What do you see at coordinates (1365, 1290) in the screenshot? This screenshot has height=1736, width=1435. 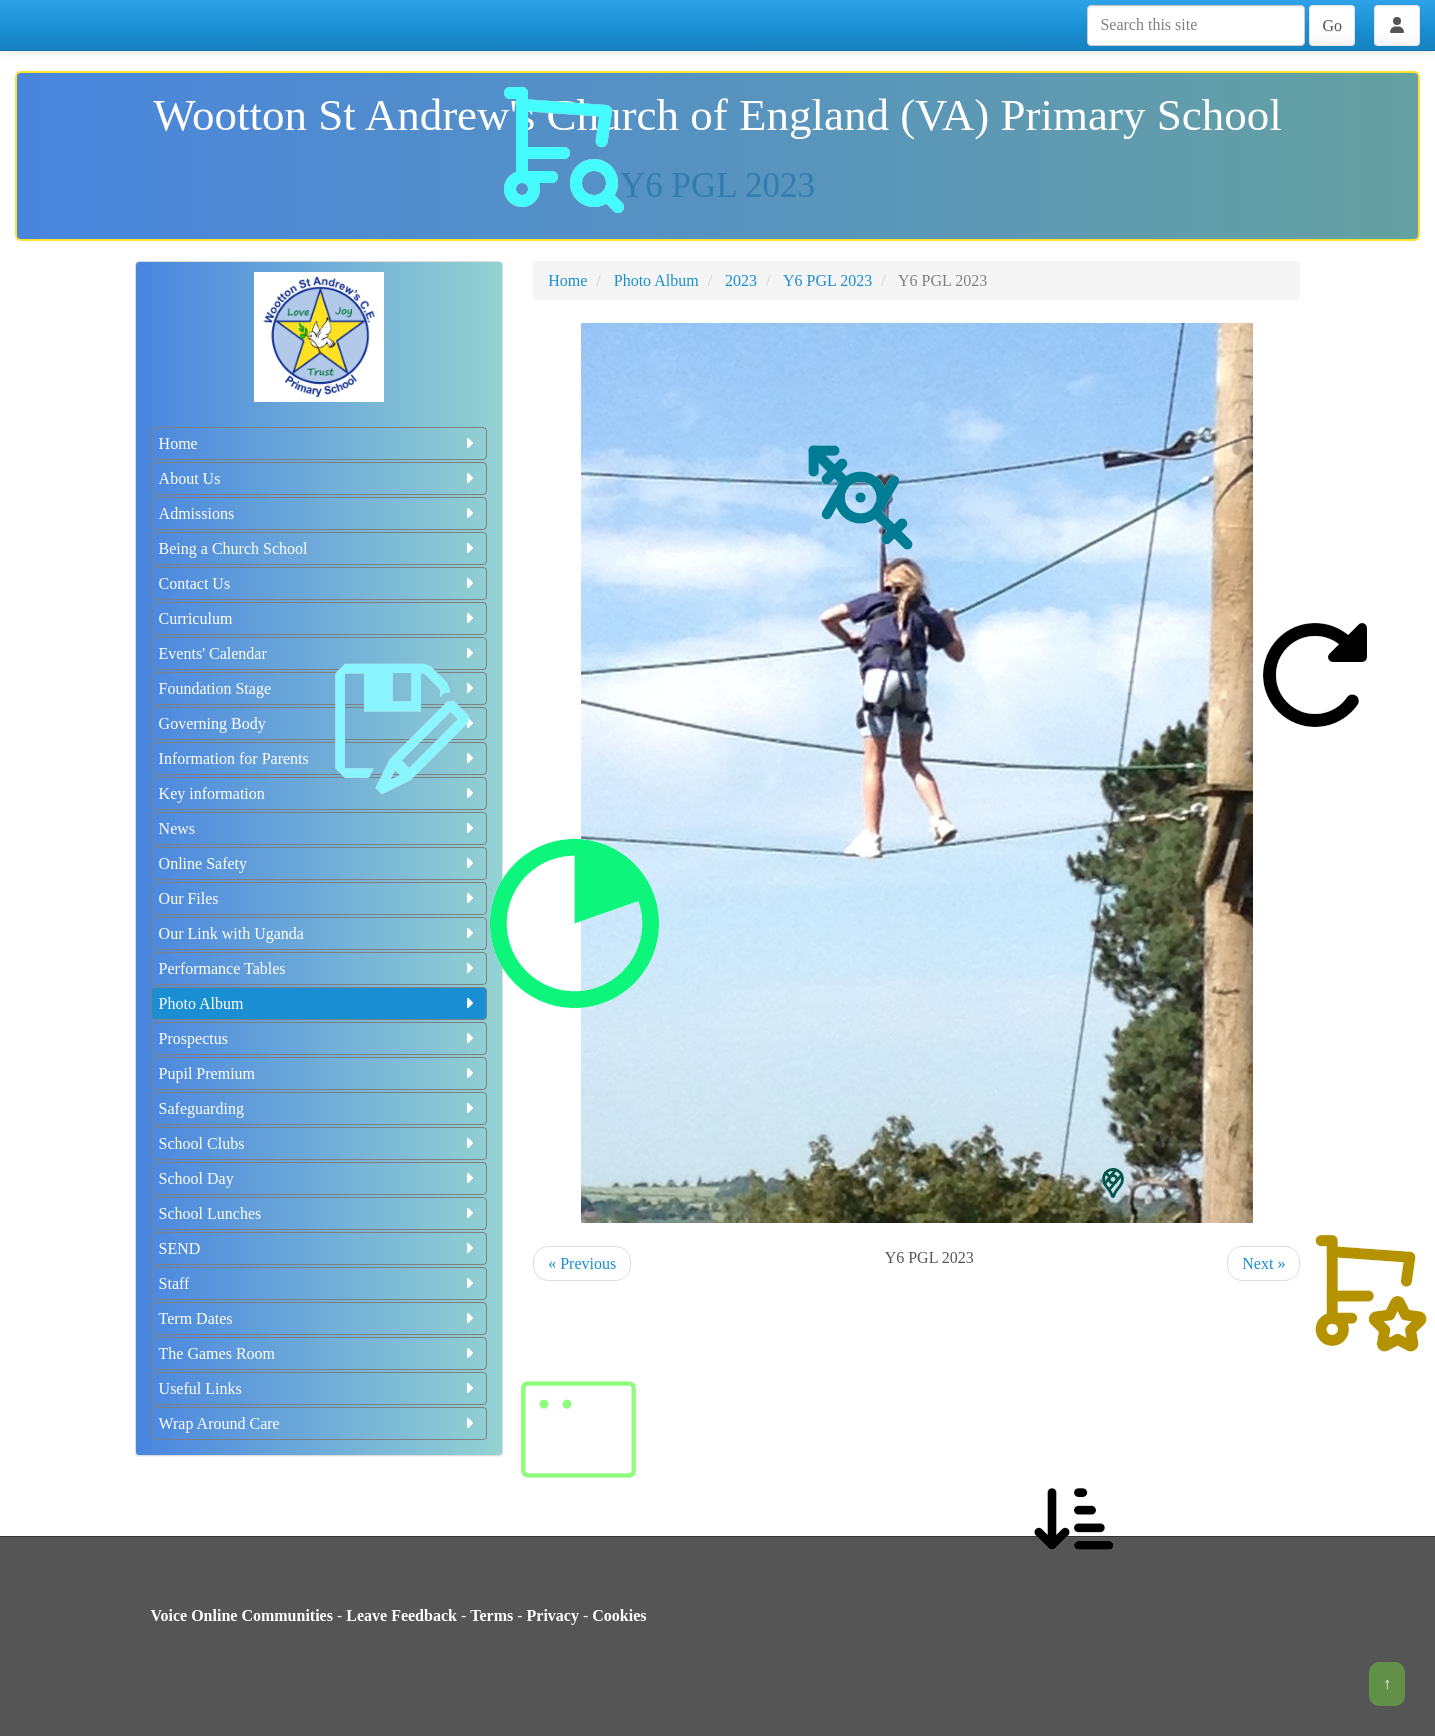 I see `view favorite or starred items in cart` at bounding box center [1365, 1290].